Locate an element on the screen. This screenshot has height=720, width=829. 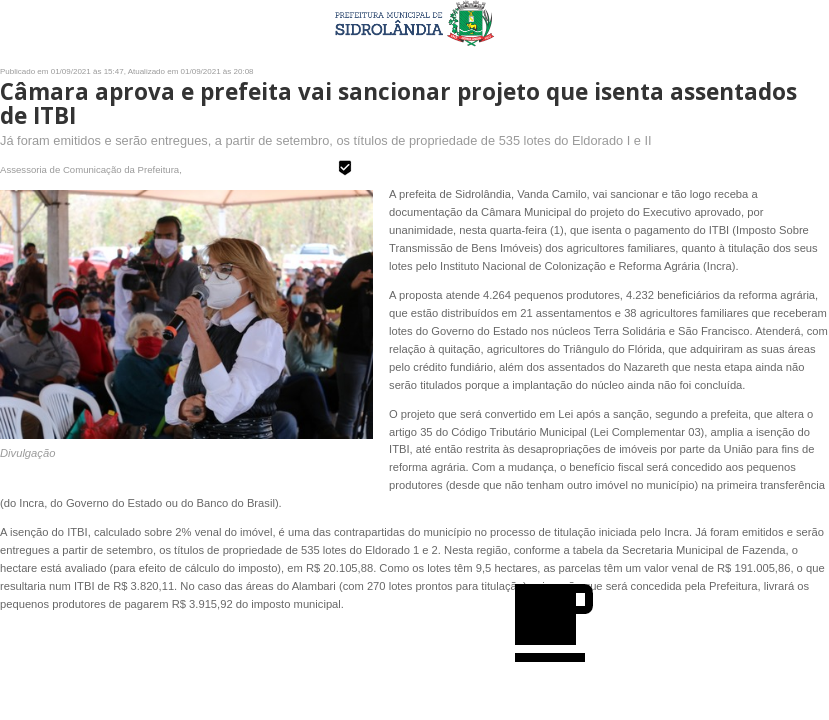
indicates a verified or confirmed location is located at coordinates (345, 168).